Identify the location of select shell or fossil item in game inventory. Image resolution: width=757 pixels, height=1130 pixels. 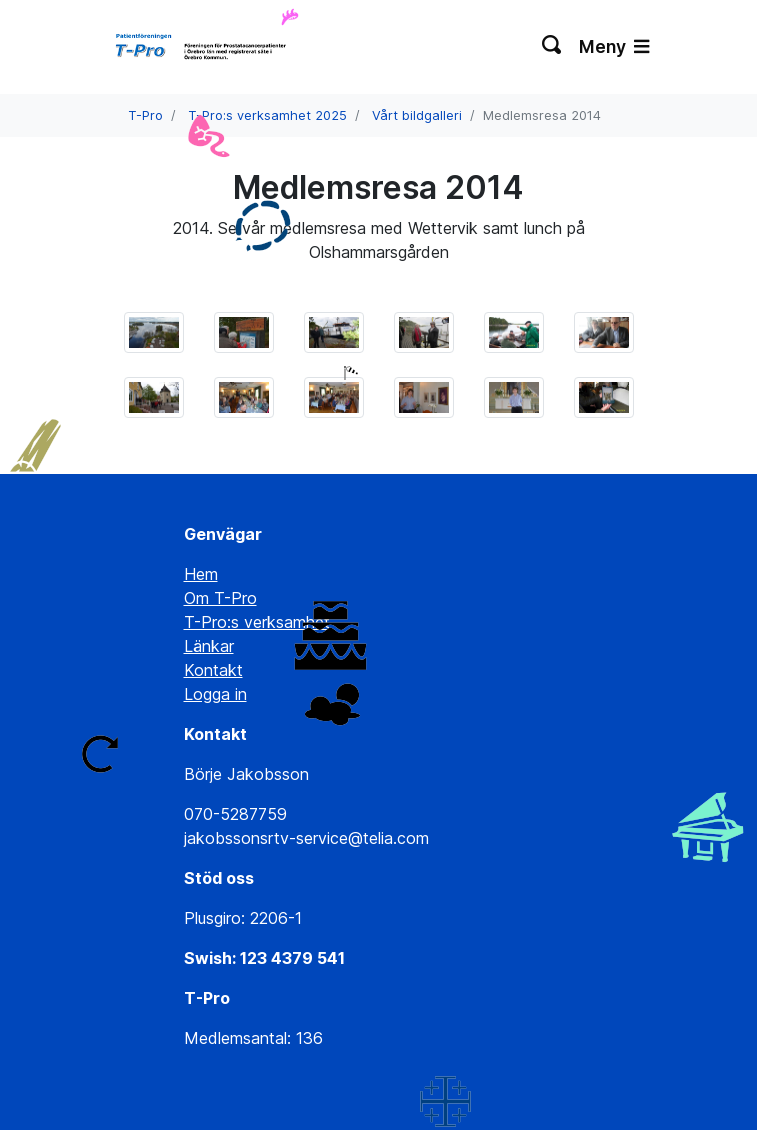
(290, 17).